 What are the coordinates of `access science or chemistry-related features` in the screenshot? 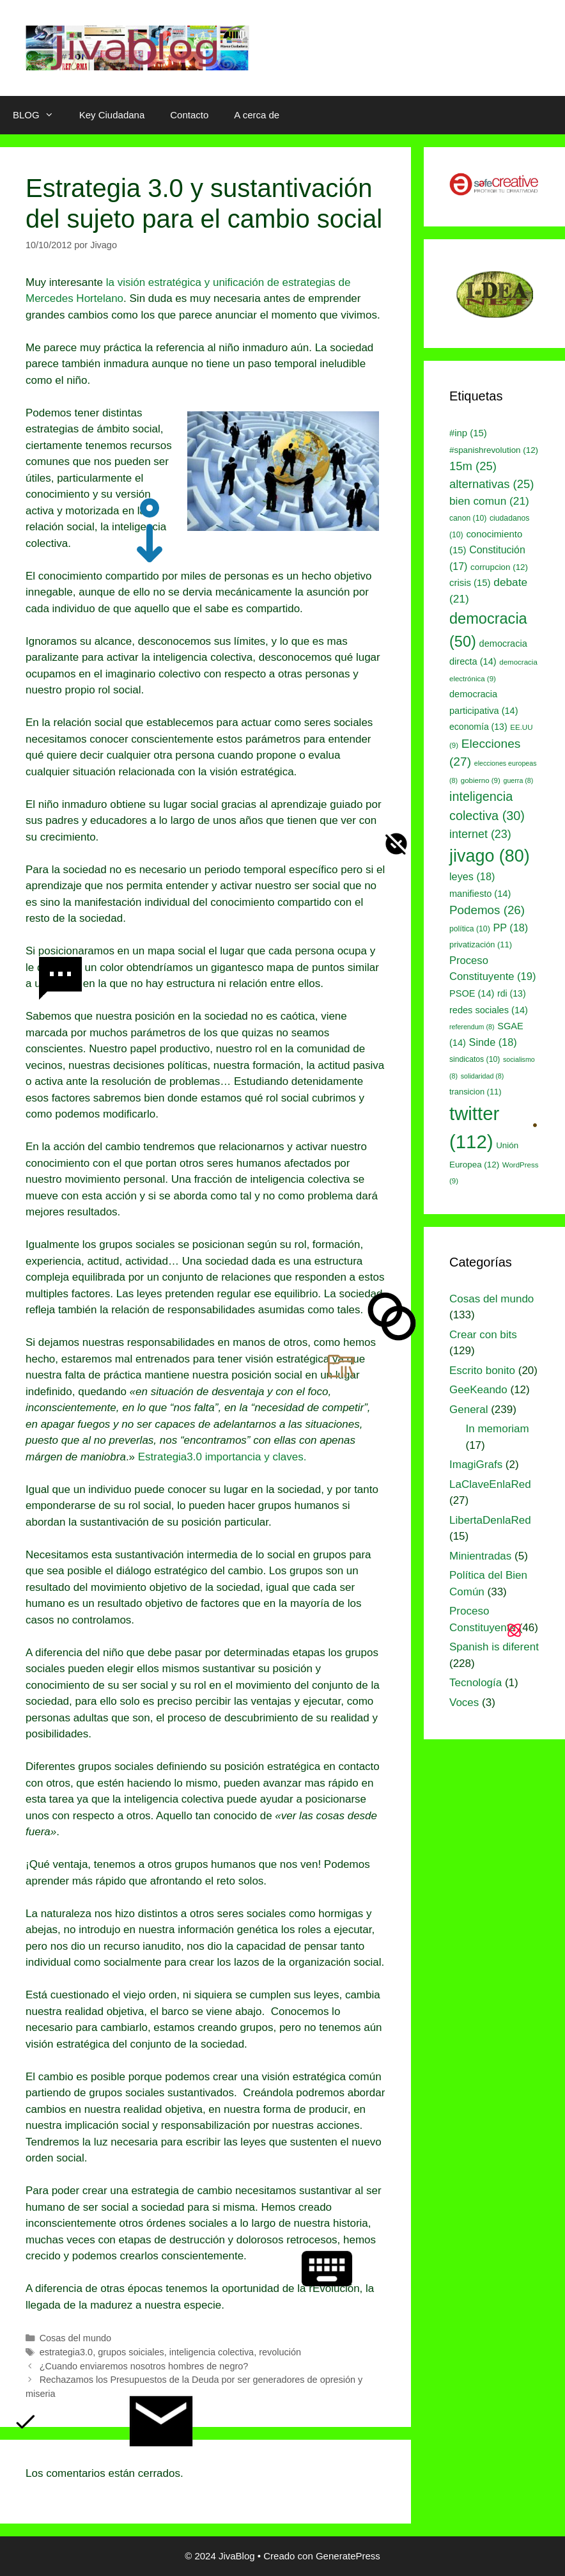 It's located at (514, 1630).